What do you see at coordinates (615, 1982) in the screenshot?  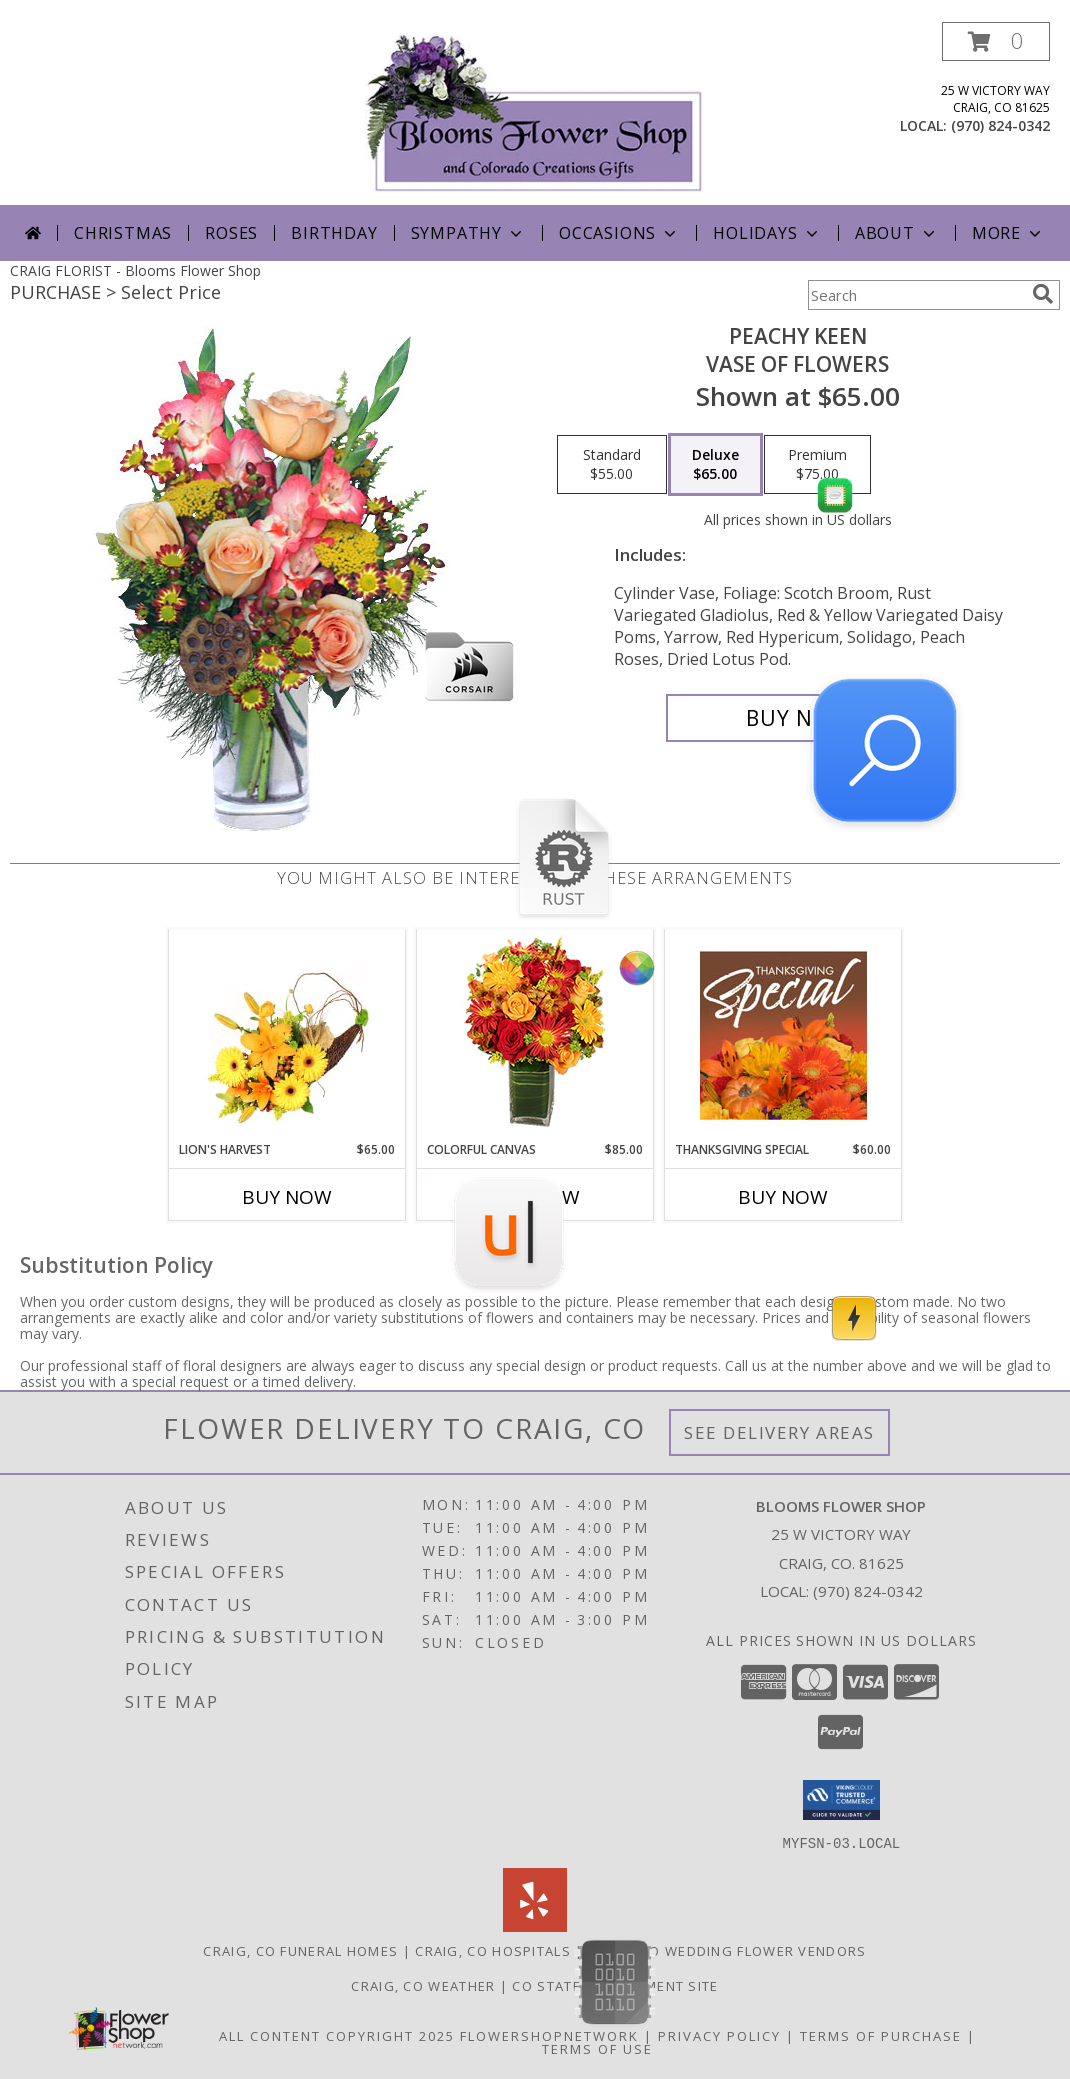 I see `firmware file type indicator` at bounding box center [615, 1982].